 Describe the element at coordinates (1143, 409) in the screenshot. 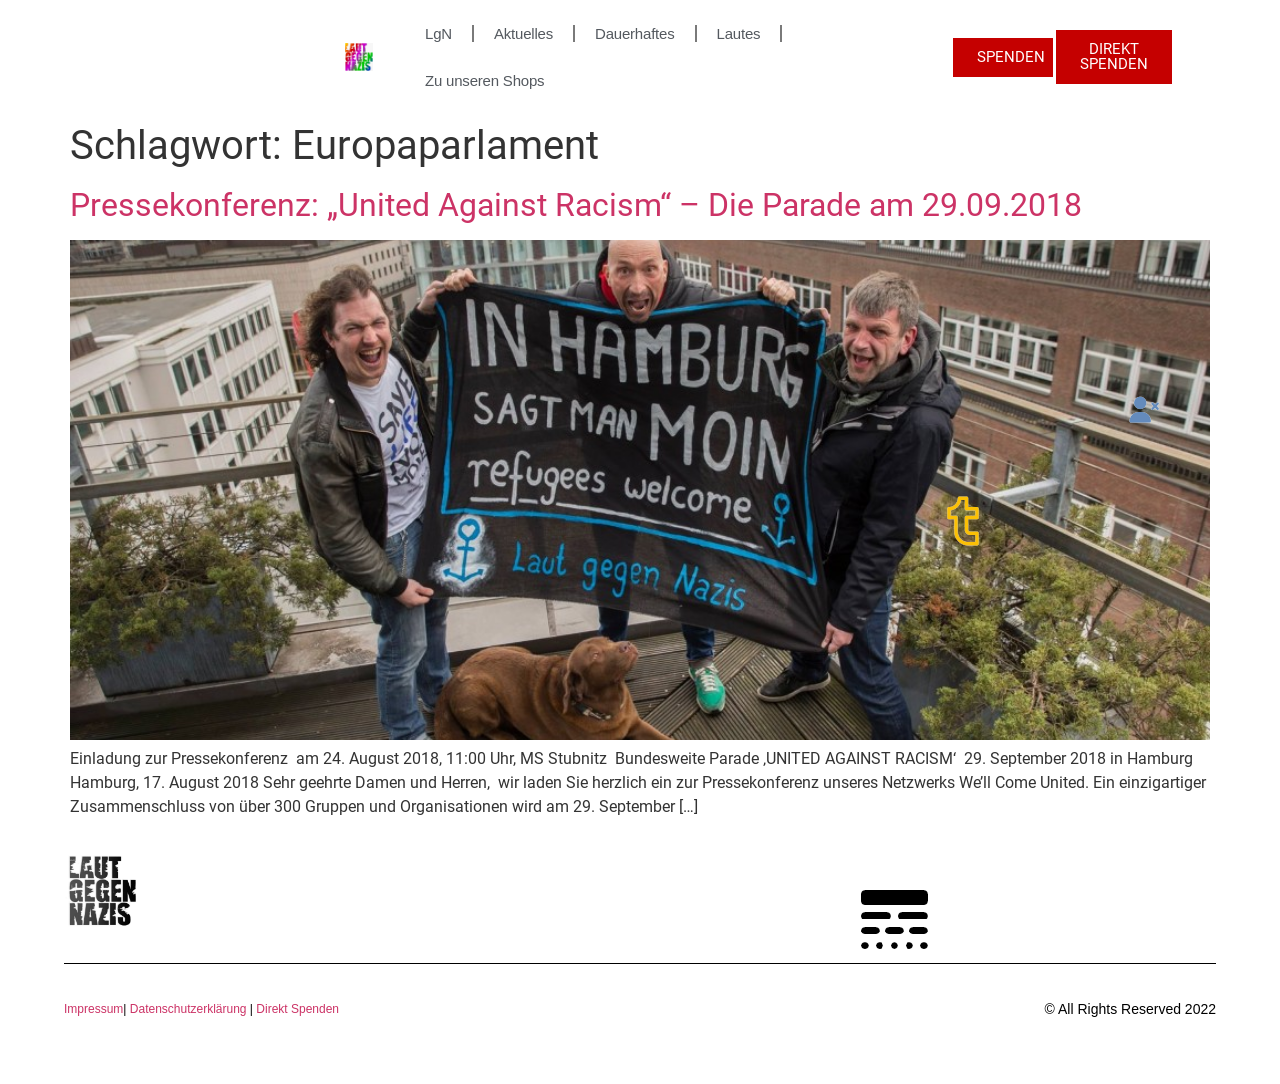

I see `remove a user or contact` at that location.